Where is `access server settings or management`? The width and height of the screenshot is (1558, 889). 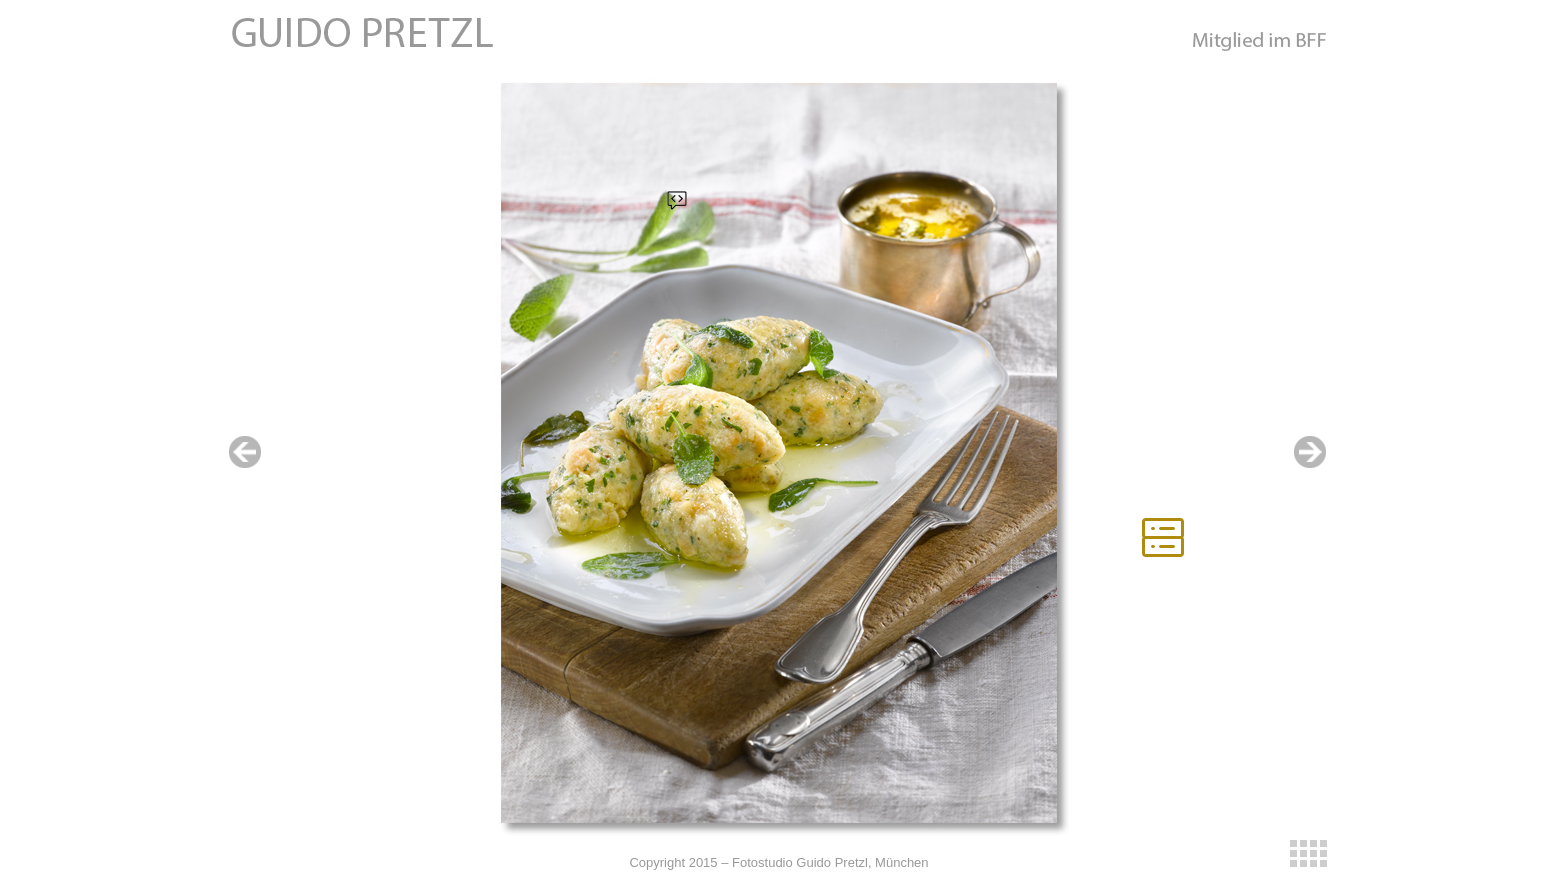
access server settings or management is located at coordinates (1163, 538).